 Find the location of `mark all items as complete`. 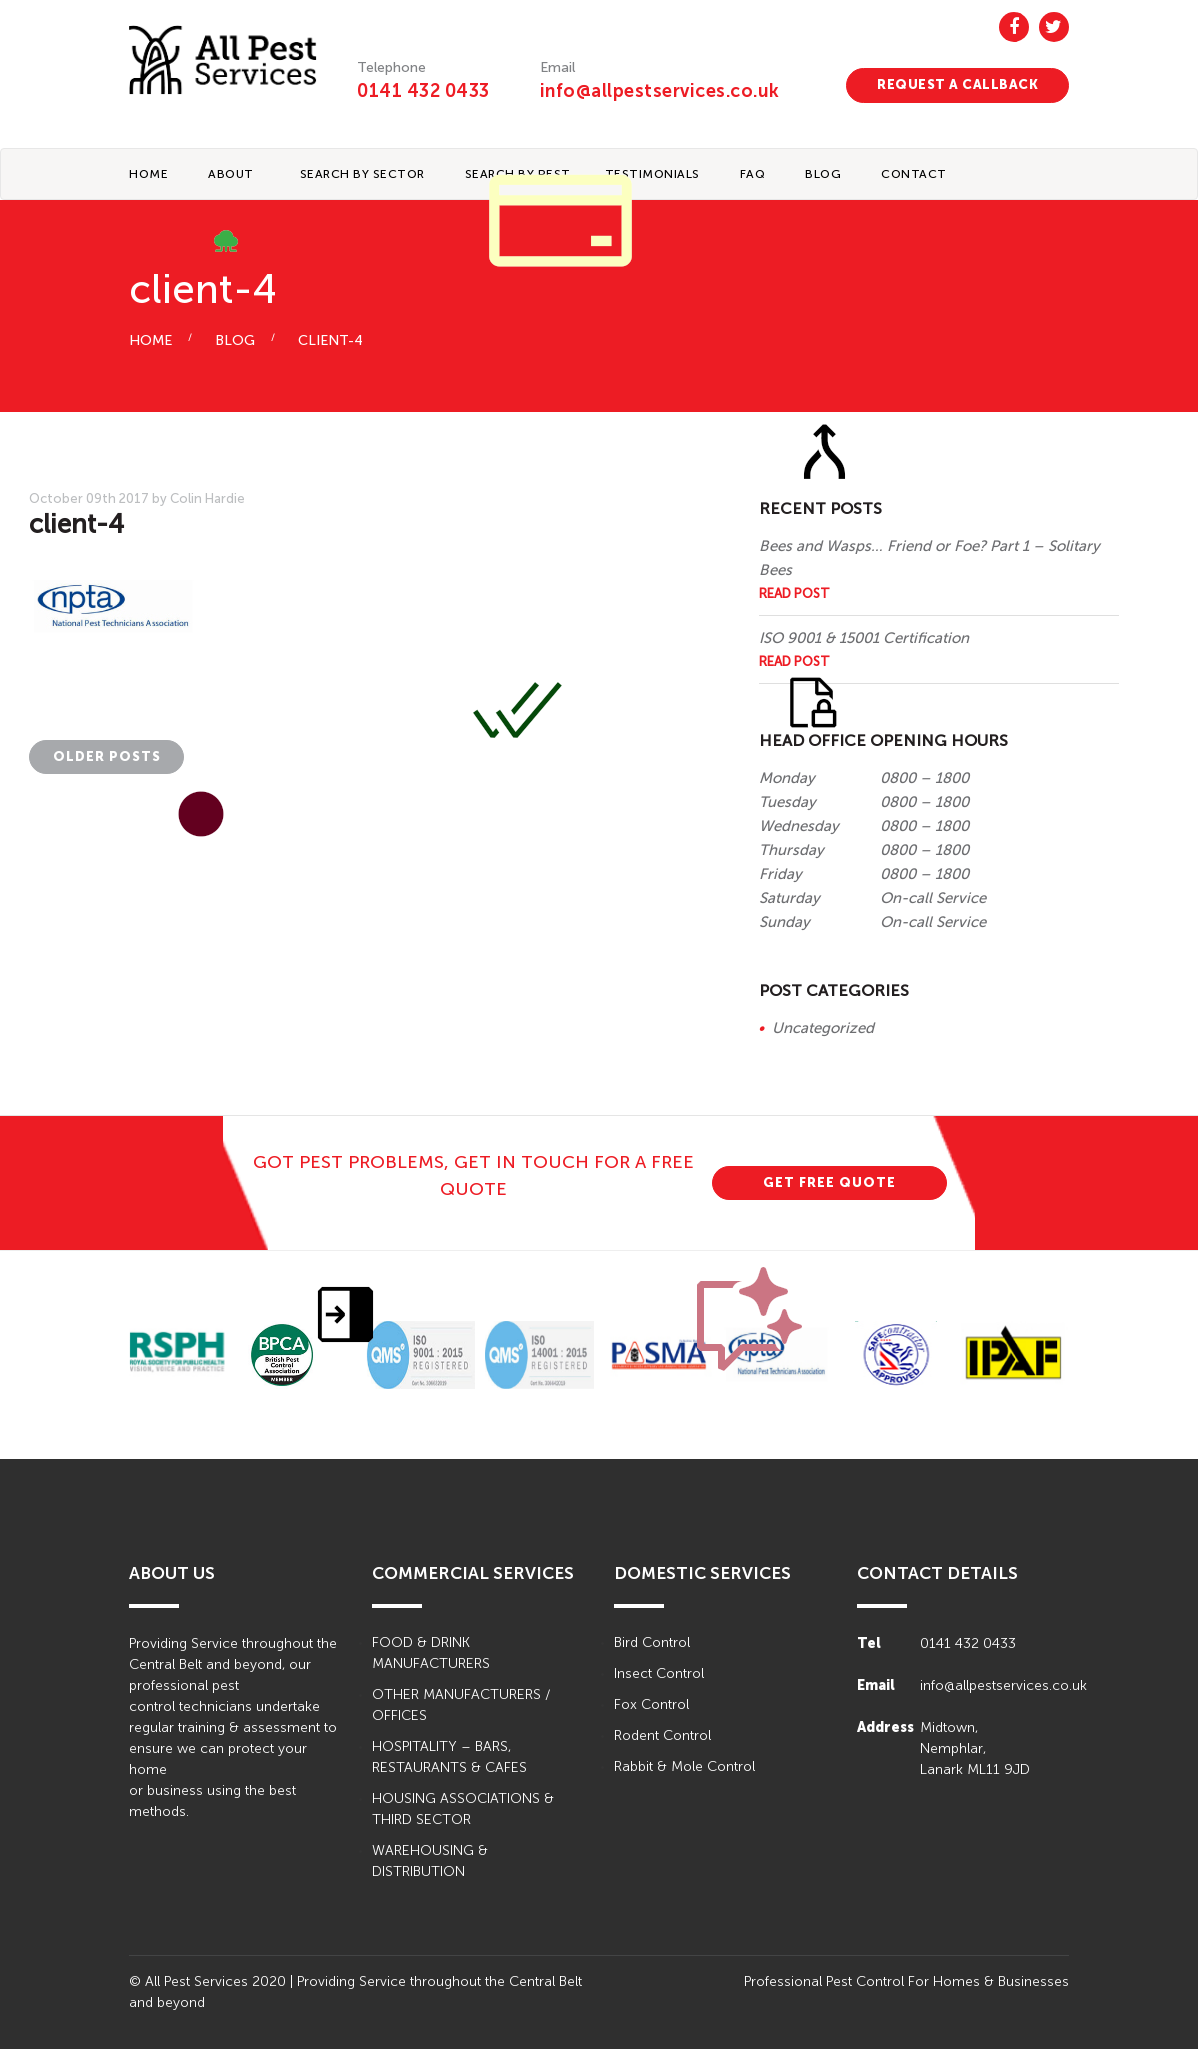

mark all items as complete is located at coordinates (518, 710).